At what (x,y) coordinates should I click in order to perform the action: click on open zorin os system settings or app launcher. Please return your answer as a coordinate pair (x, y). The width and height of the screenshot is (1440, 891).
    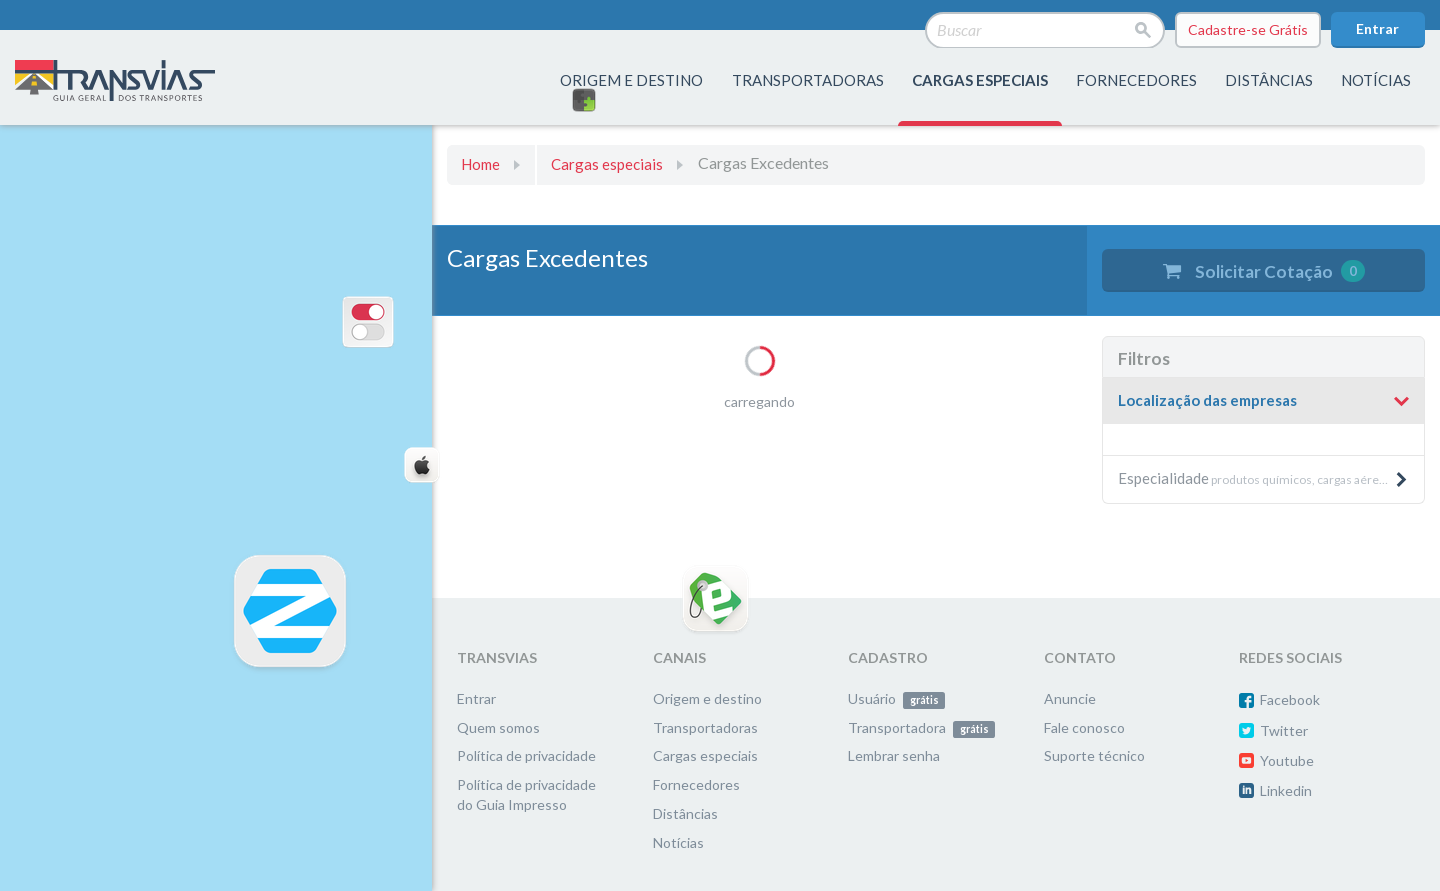
    Looking at the image, I should click on (290, 611).